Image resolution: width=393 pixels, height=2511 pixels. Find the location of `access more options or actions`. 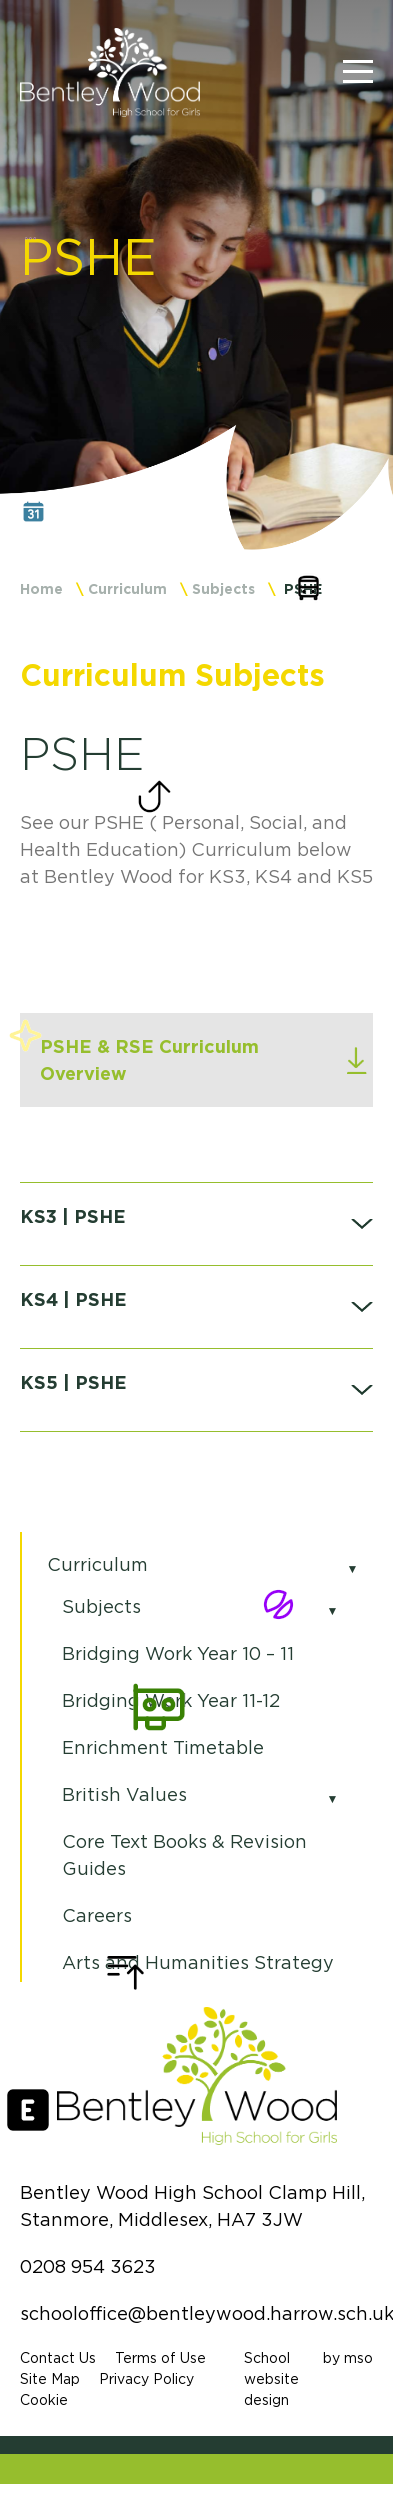

access more options or actions is located at coordinates (30, 238).